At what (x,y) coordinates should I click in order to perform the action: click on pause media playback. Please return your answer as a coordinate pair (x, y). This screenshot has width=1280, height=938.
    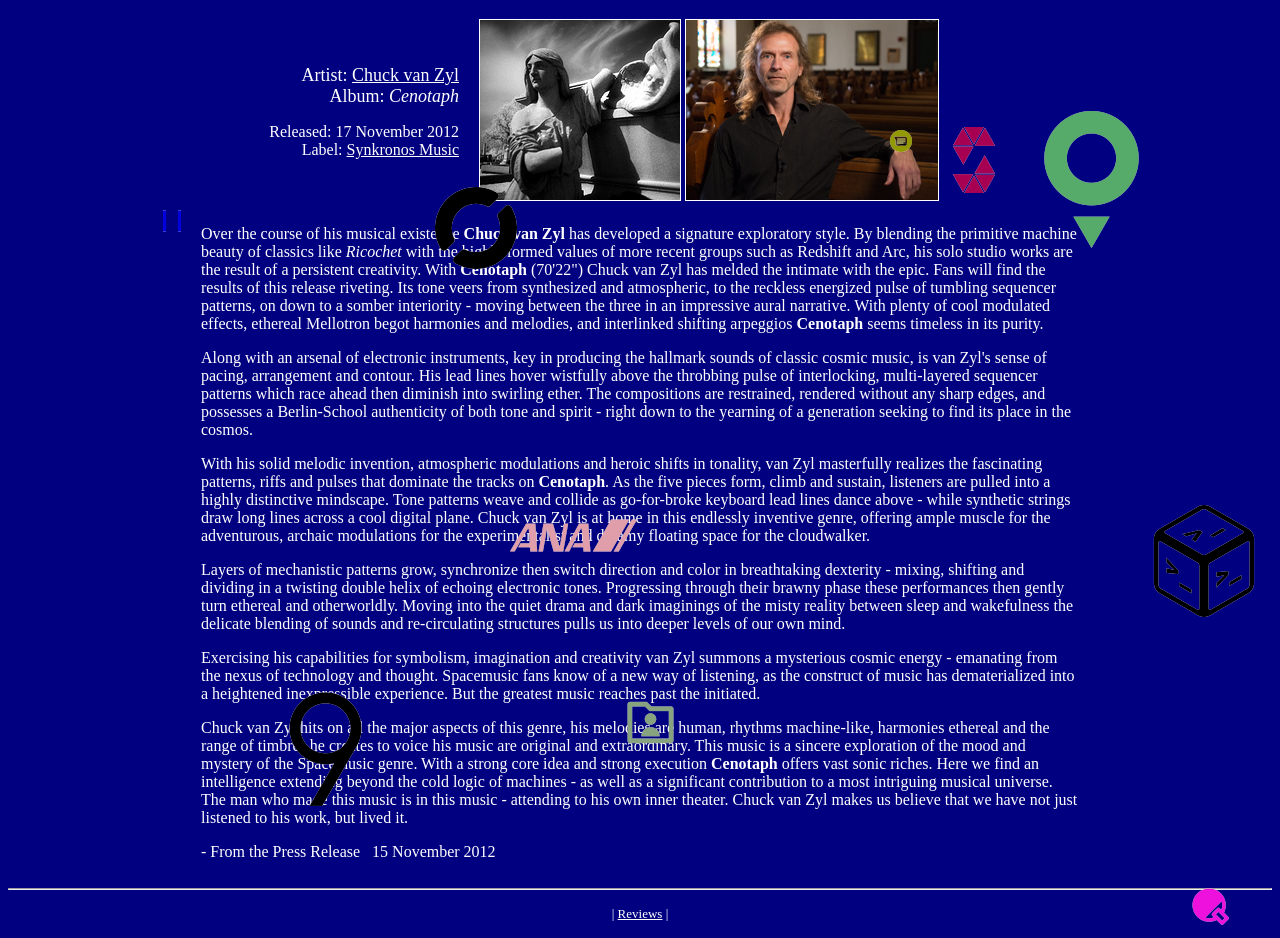
    Looking at the image, I should click on (172, 221).